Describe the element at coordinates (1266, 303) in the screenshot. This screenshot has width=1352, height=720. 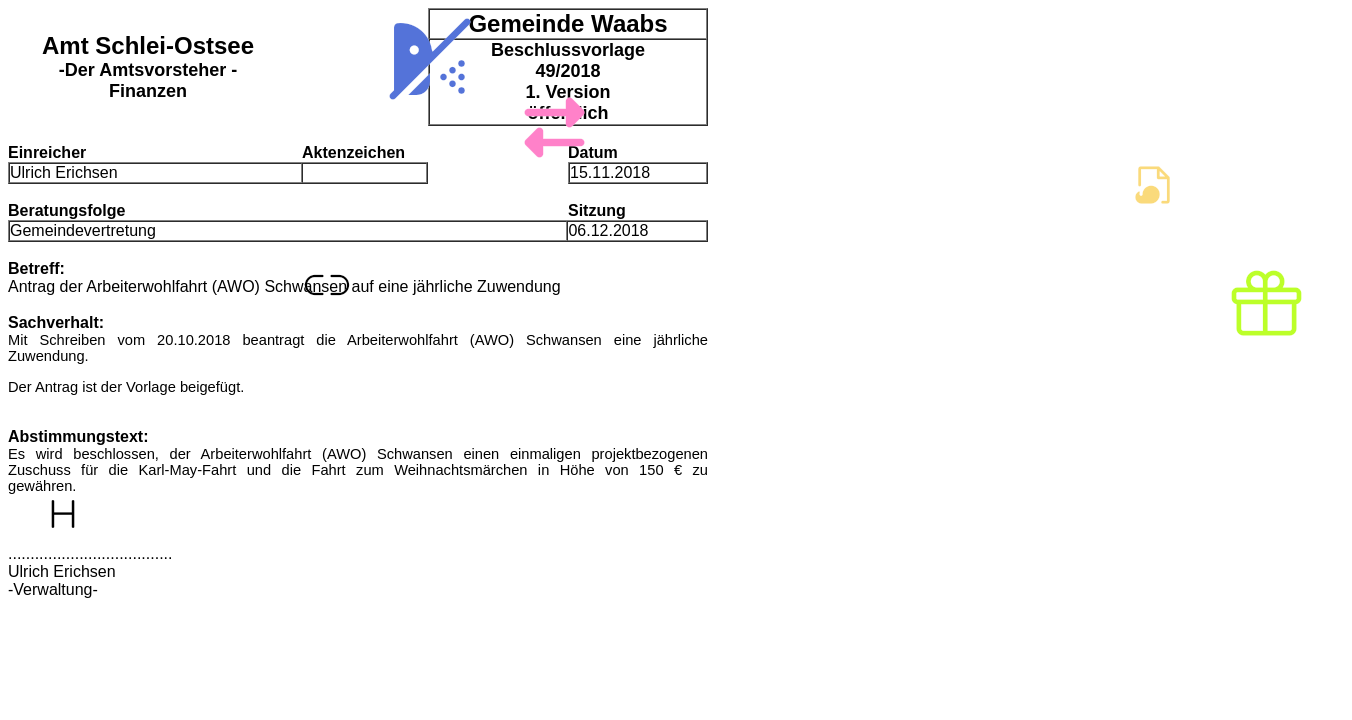
I see `view or send a gift` at that location.